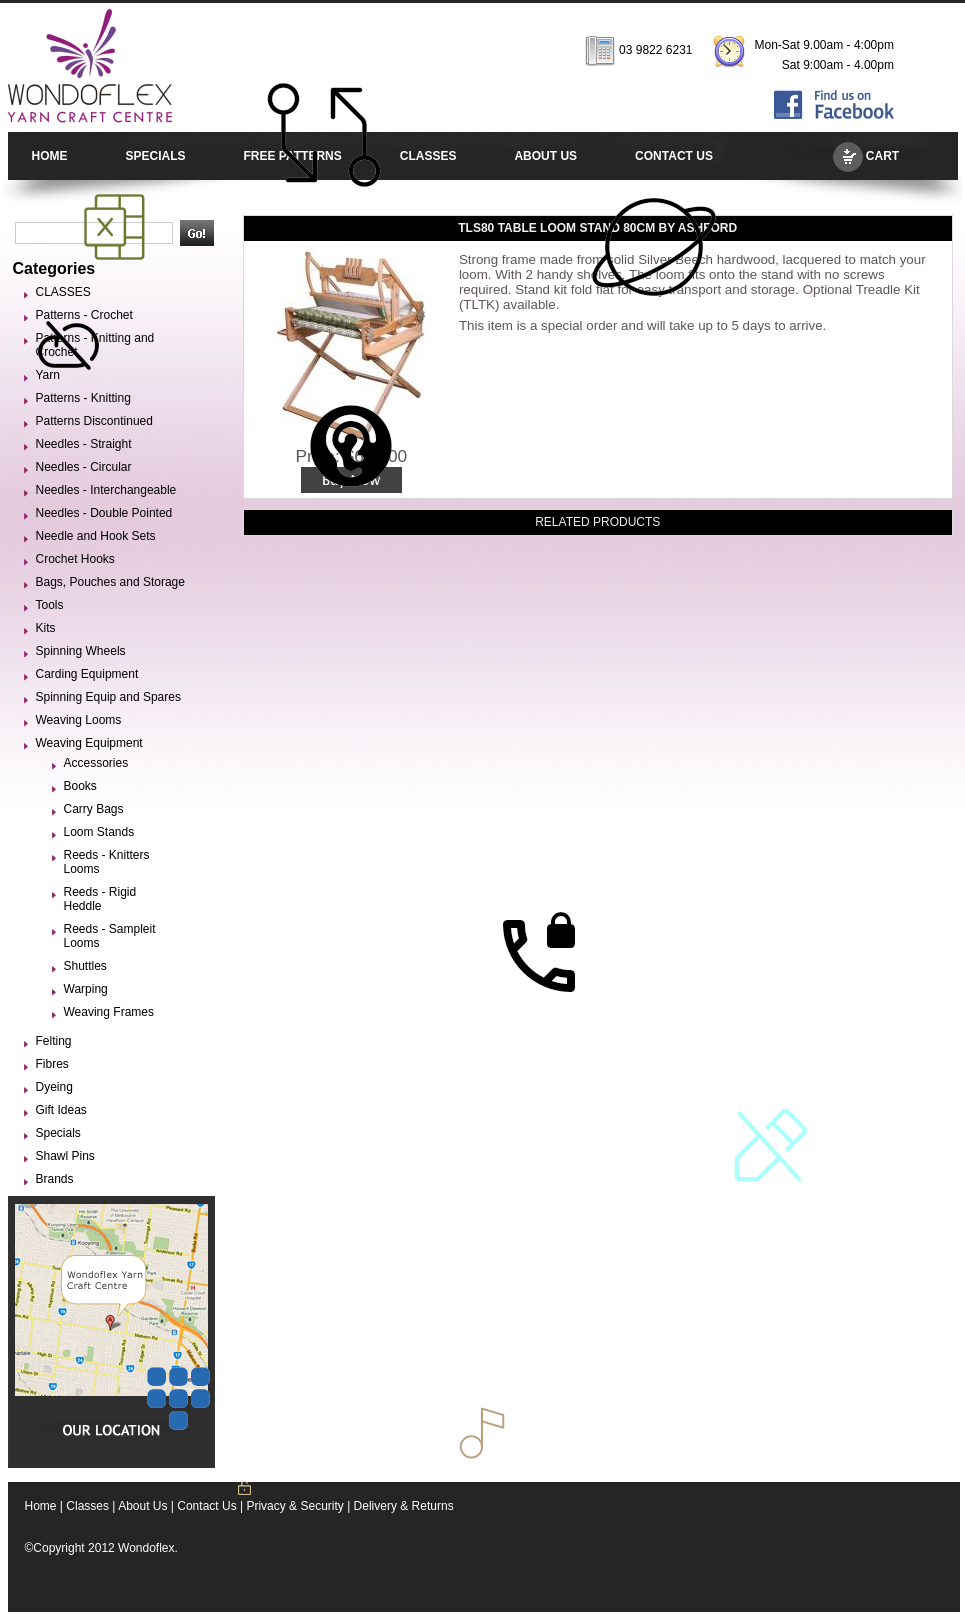 This screenshot has height=1617, width=965. What do you see at coordinates (482, 1432) in the screenshot?
I see `access music or audio player` at bounding box center [482, 1432].